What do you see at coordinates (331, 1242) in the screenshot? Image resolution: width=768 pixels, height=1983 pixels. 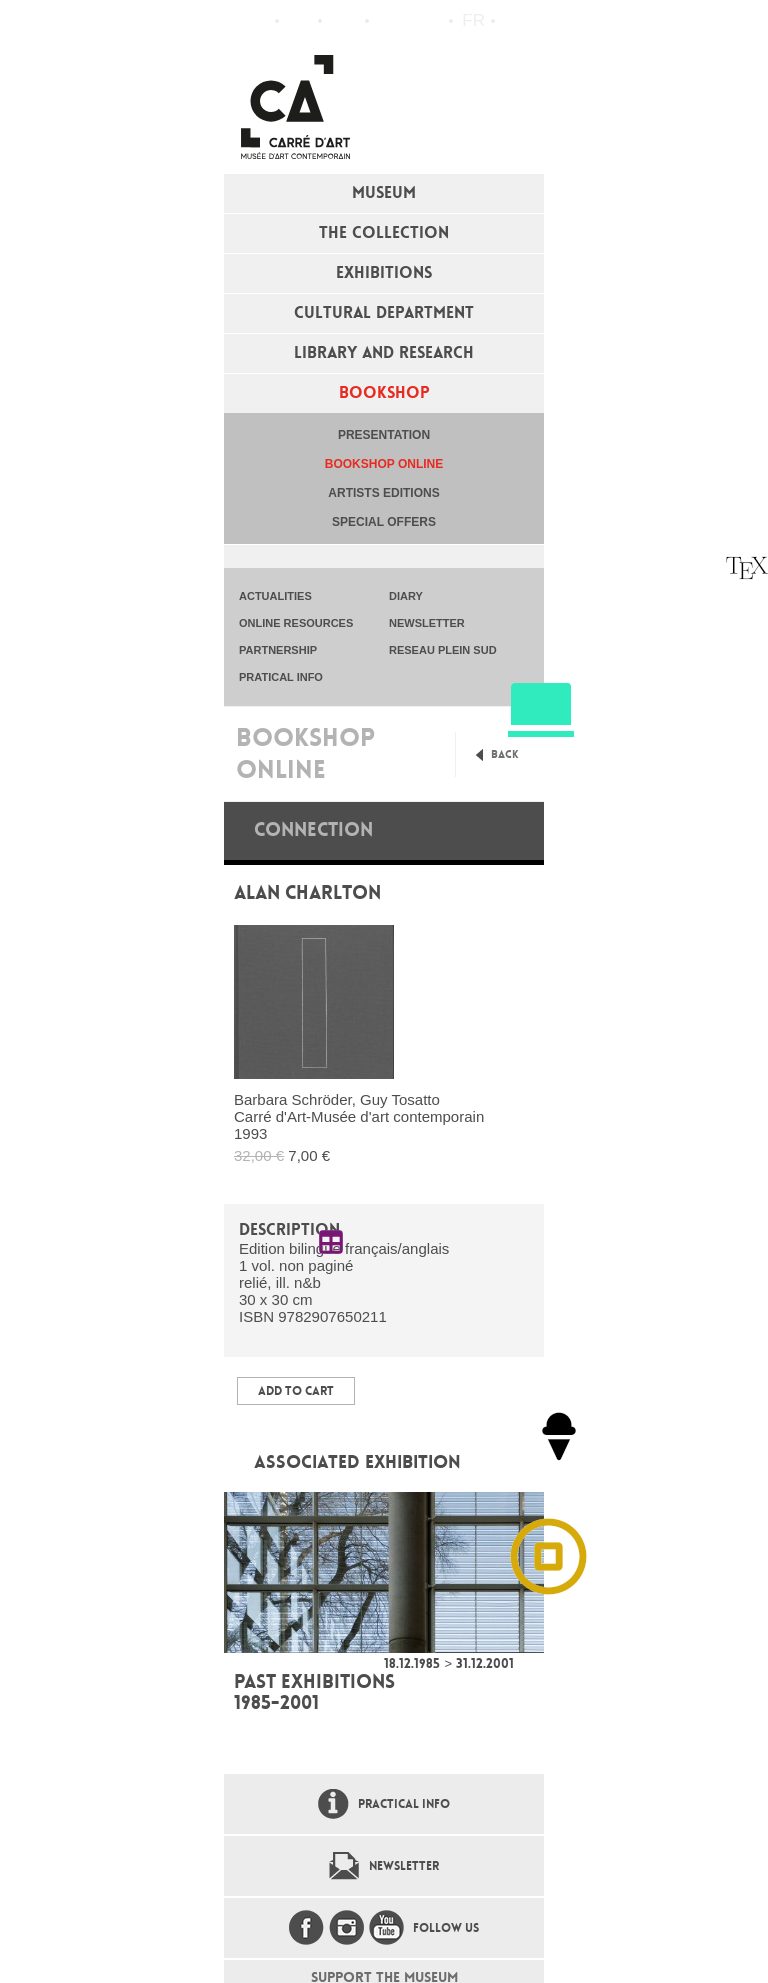 I see `view data in table format` at bounding box center [331, 1242].